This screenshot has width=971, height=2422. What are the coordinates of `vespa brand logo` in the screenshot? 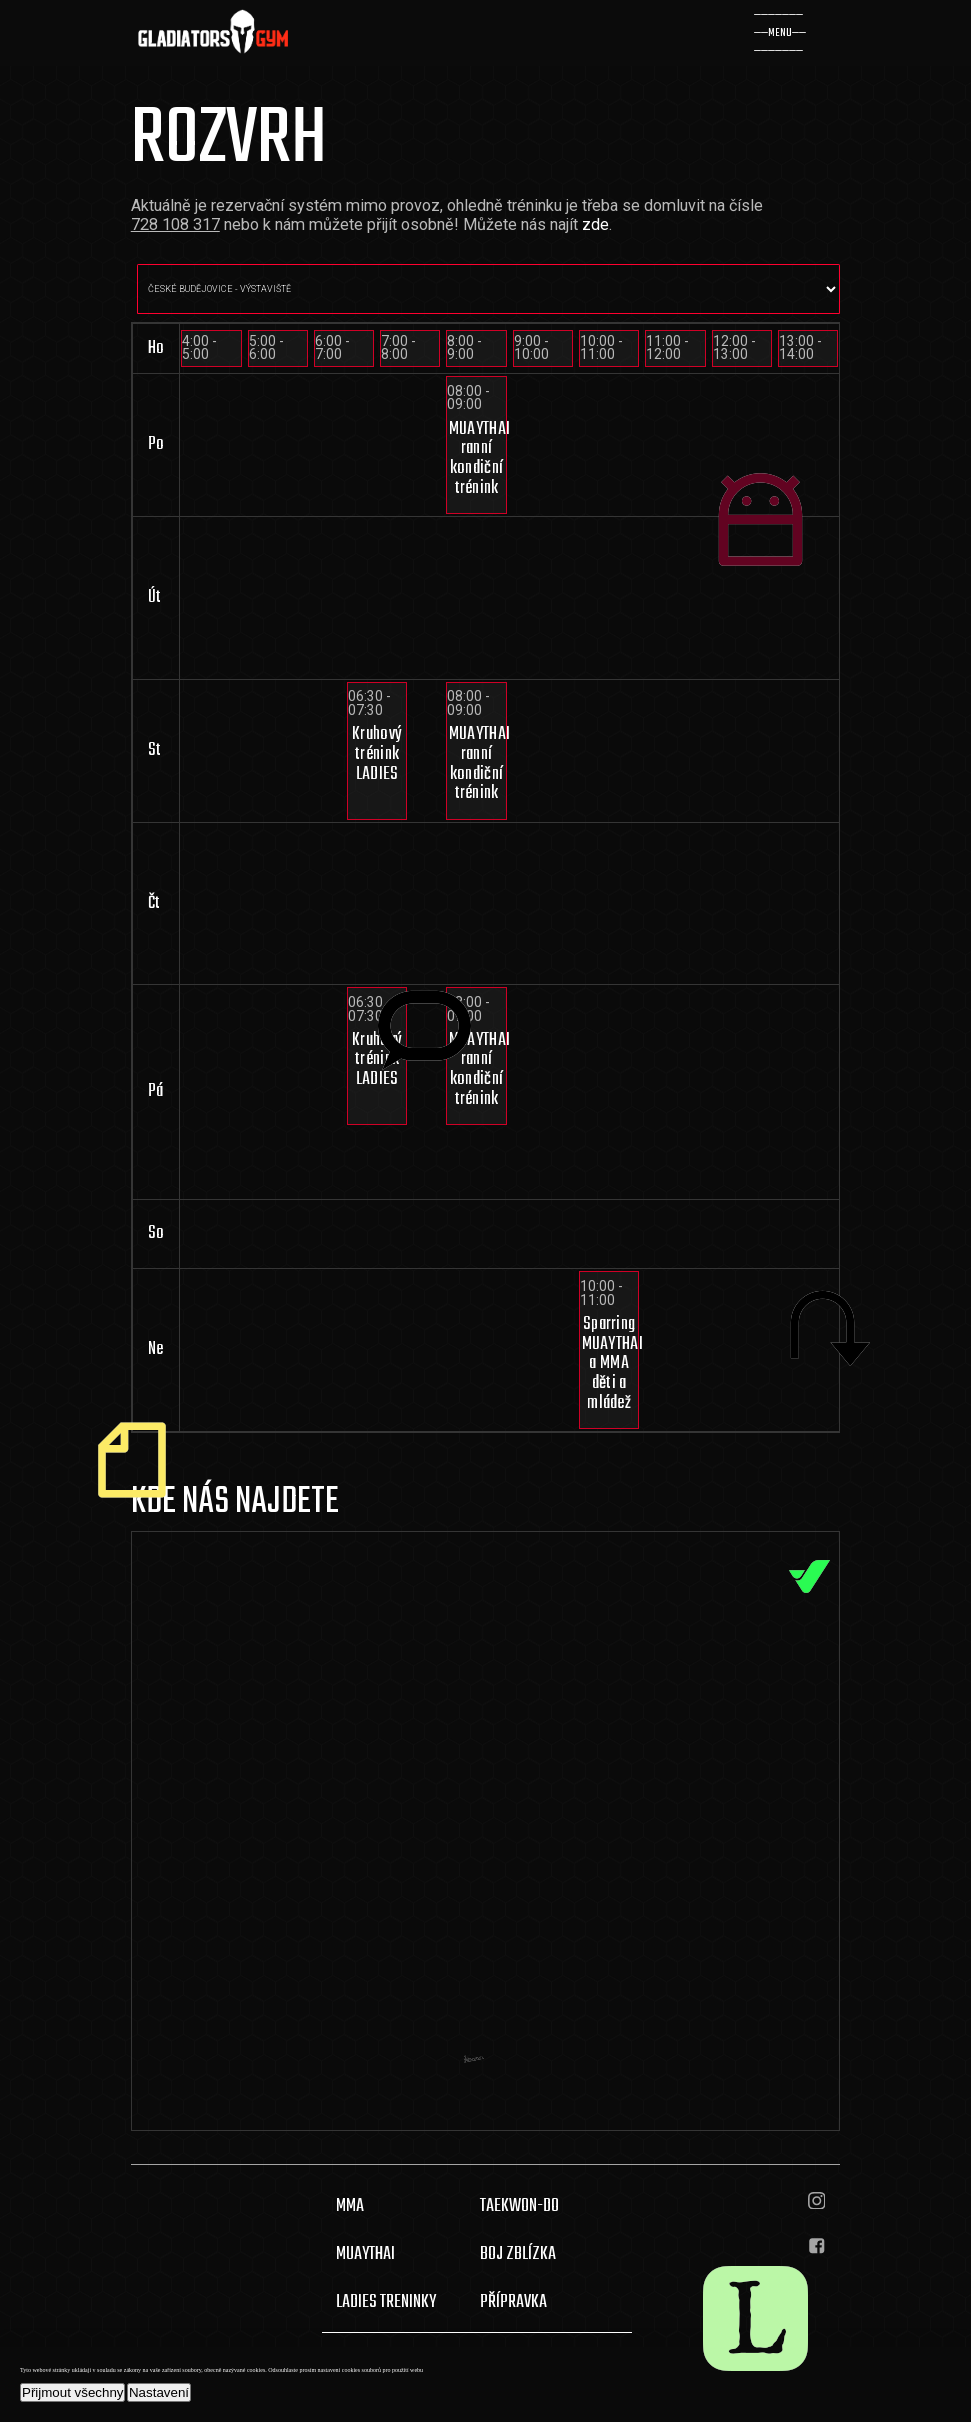 It's located at (474, 2059).